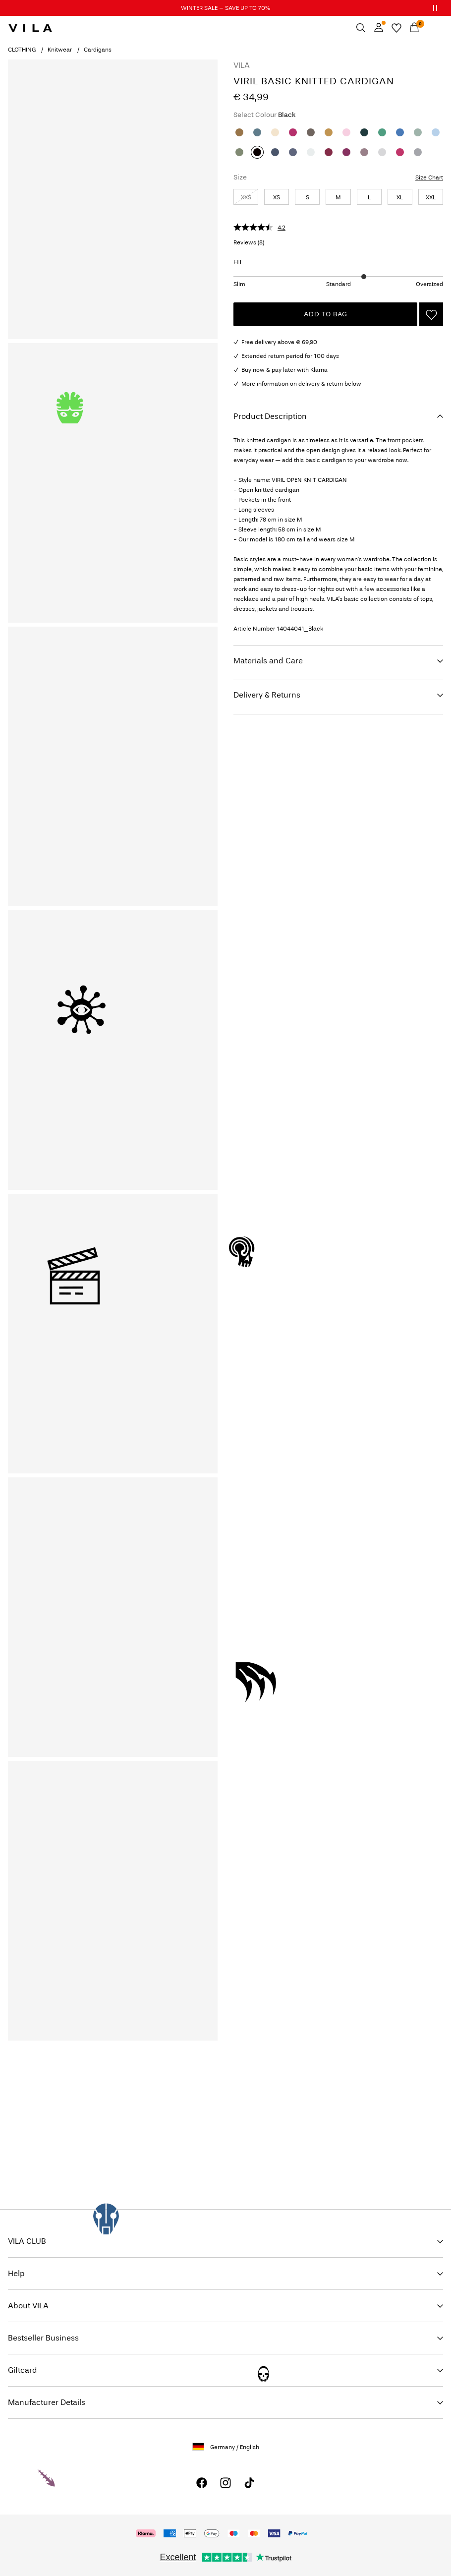 The image size is (451, 2576). What do you see at coordinates (81, 1009) in the screenshot?
I see `a quirky or playful weather indicator for sunny conditions` at bounding box center [81, 1009].